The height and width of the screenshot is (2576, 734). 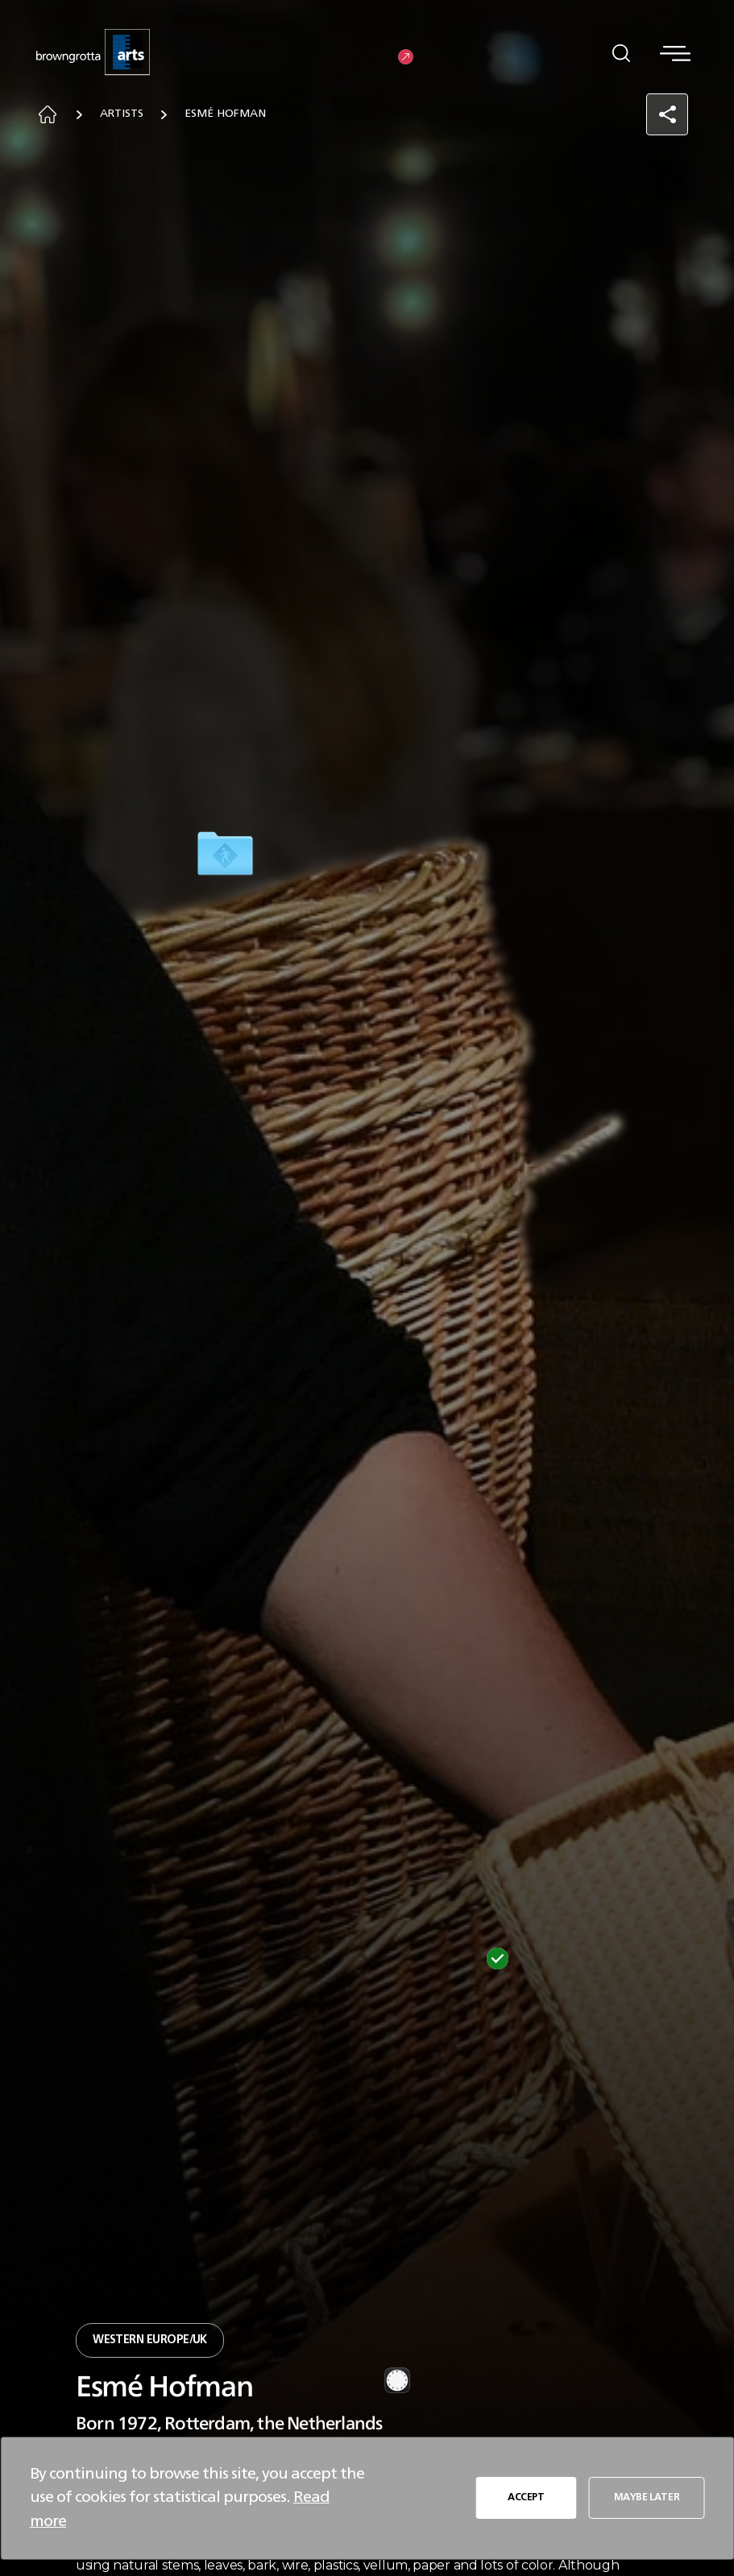 I want to click on access the public folder for shared files, so click(x=225, y=853).